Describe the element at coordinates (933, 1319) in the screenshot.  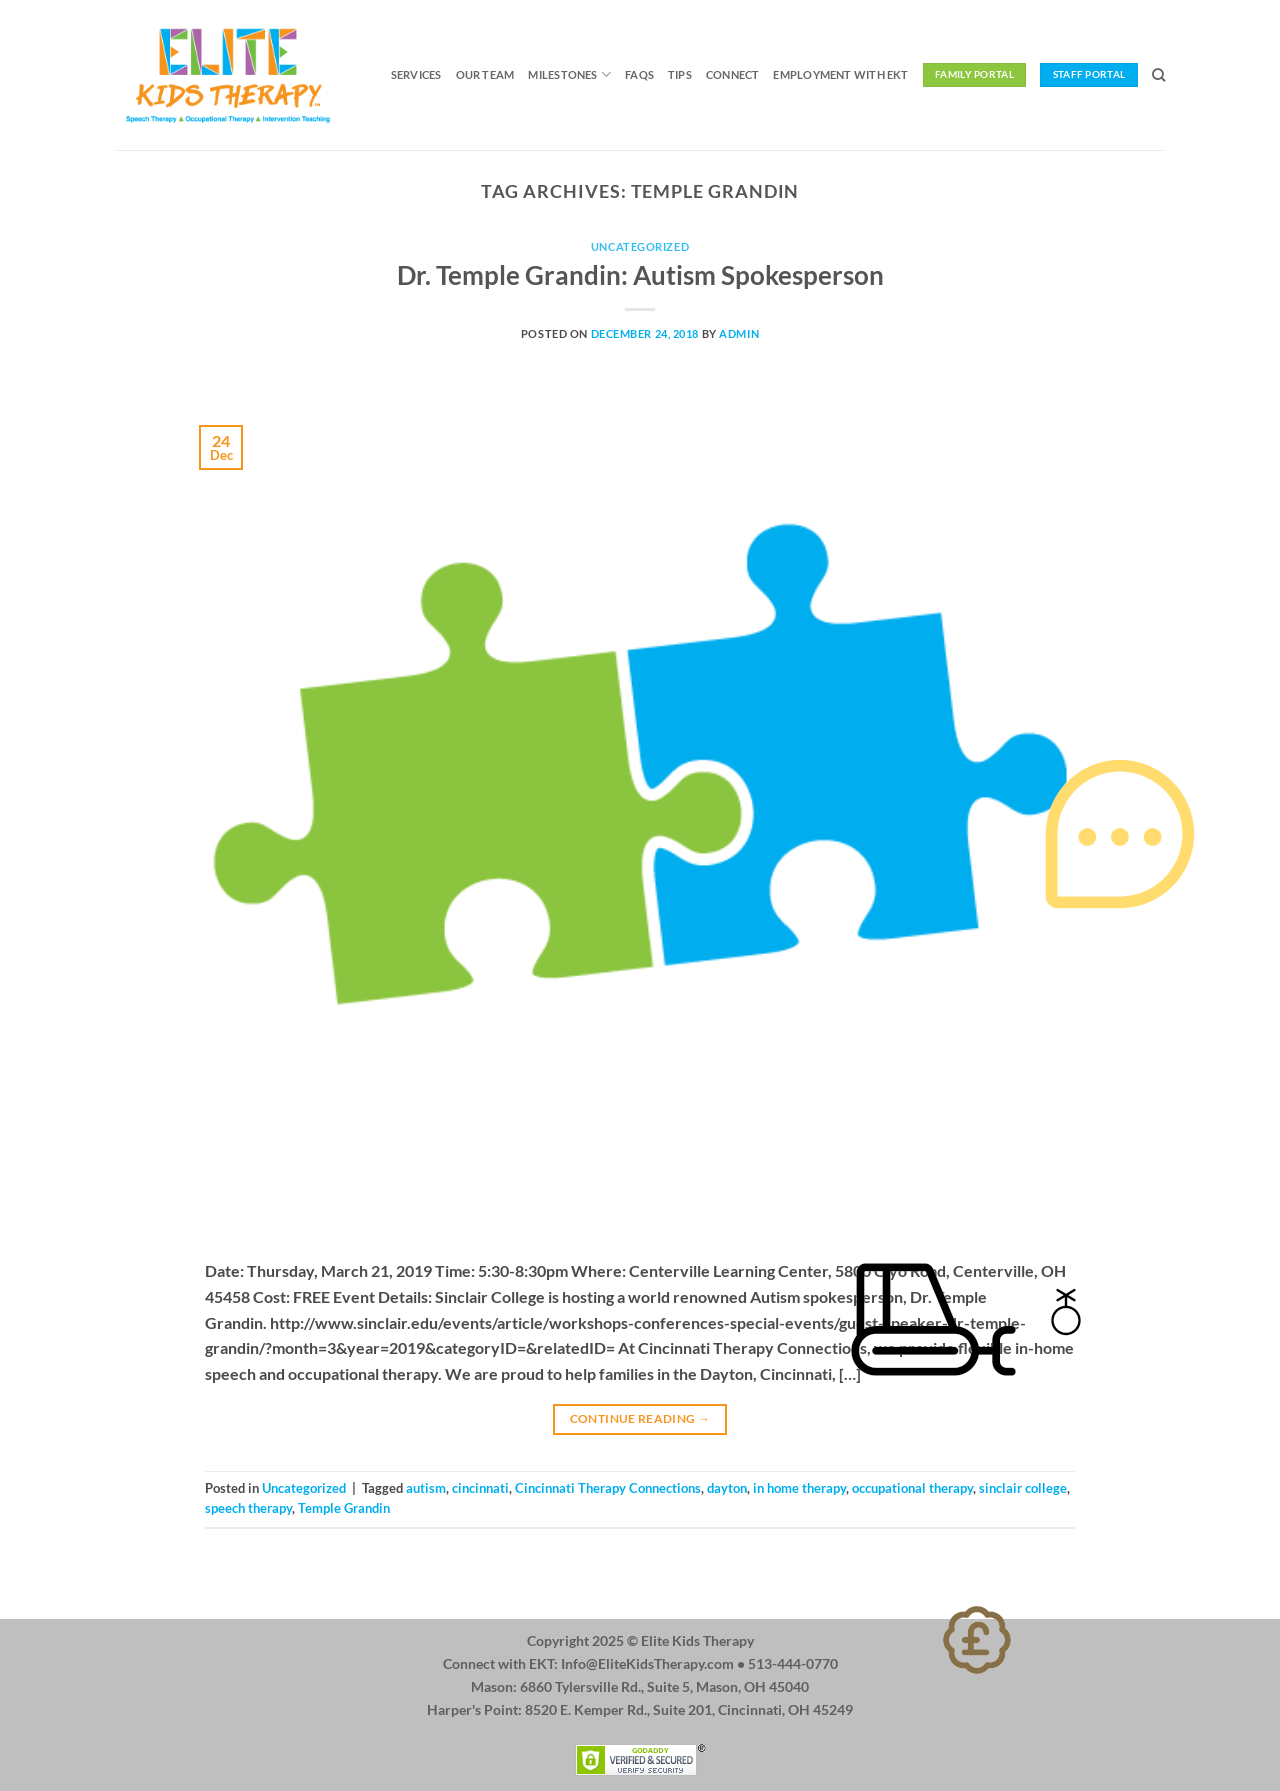
I see `construction or building in progress` at that location.